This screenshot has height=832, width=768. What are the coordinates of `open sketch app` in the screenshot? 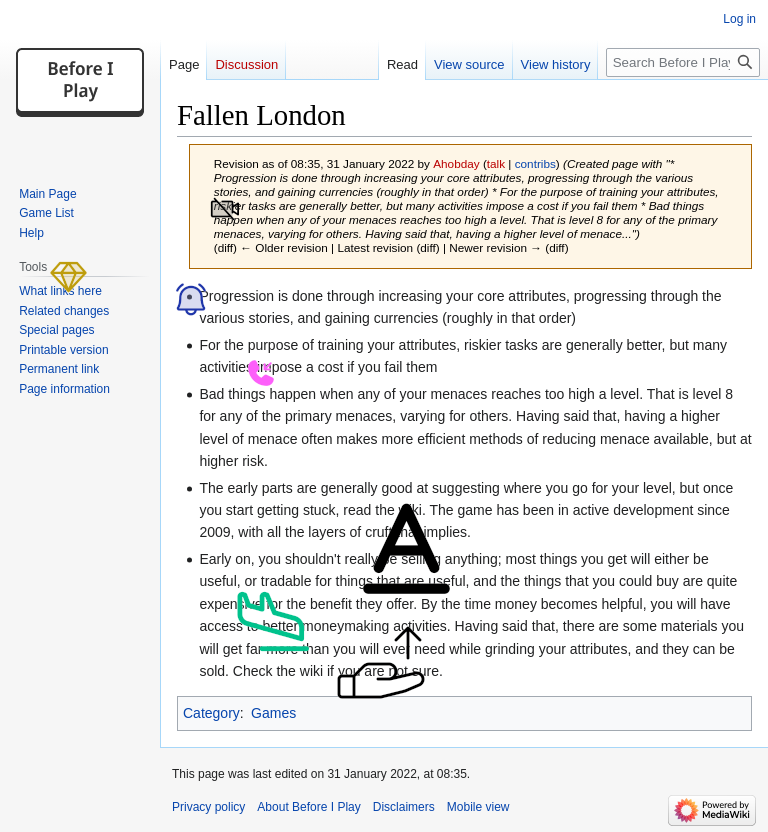 It's located at (68, 276).